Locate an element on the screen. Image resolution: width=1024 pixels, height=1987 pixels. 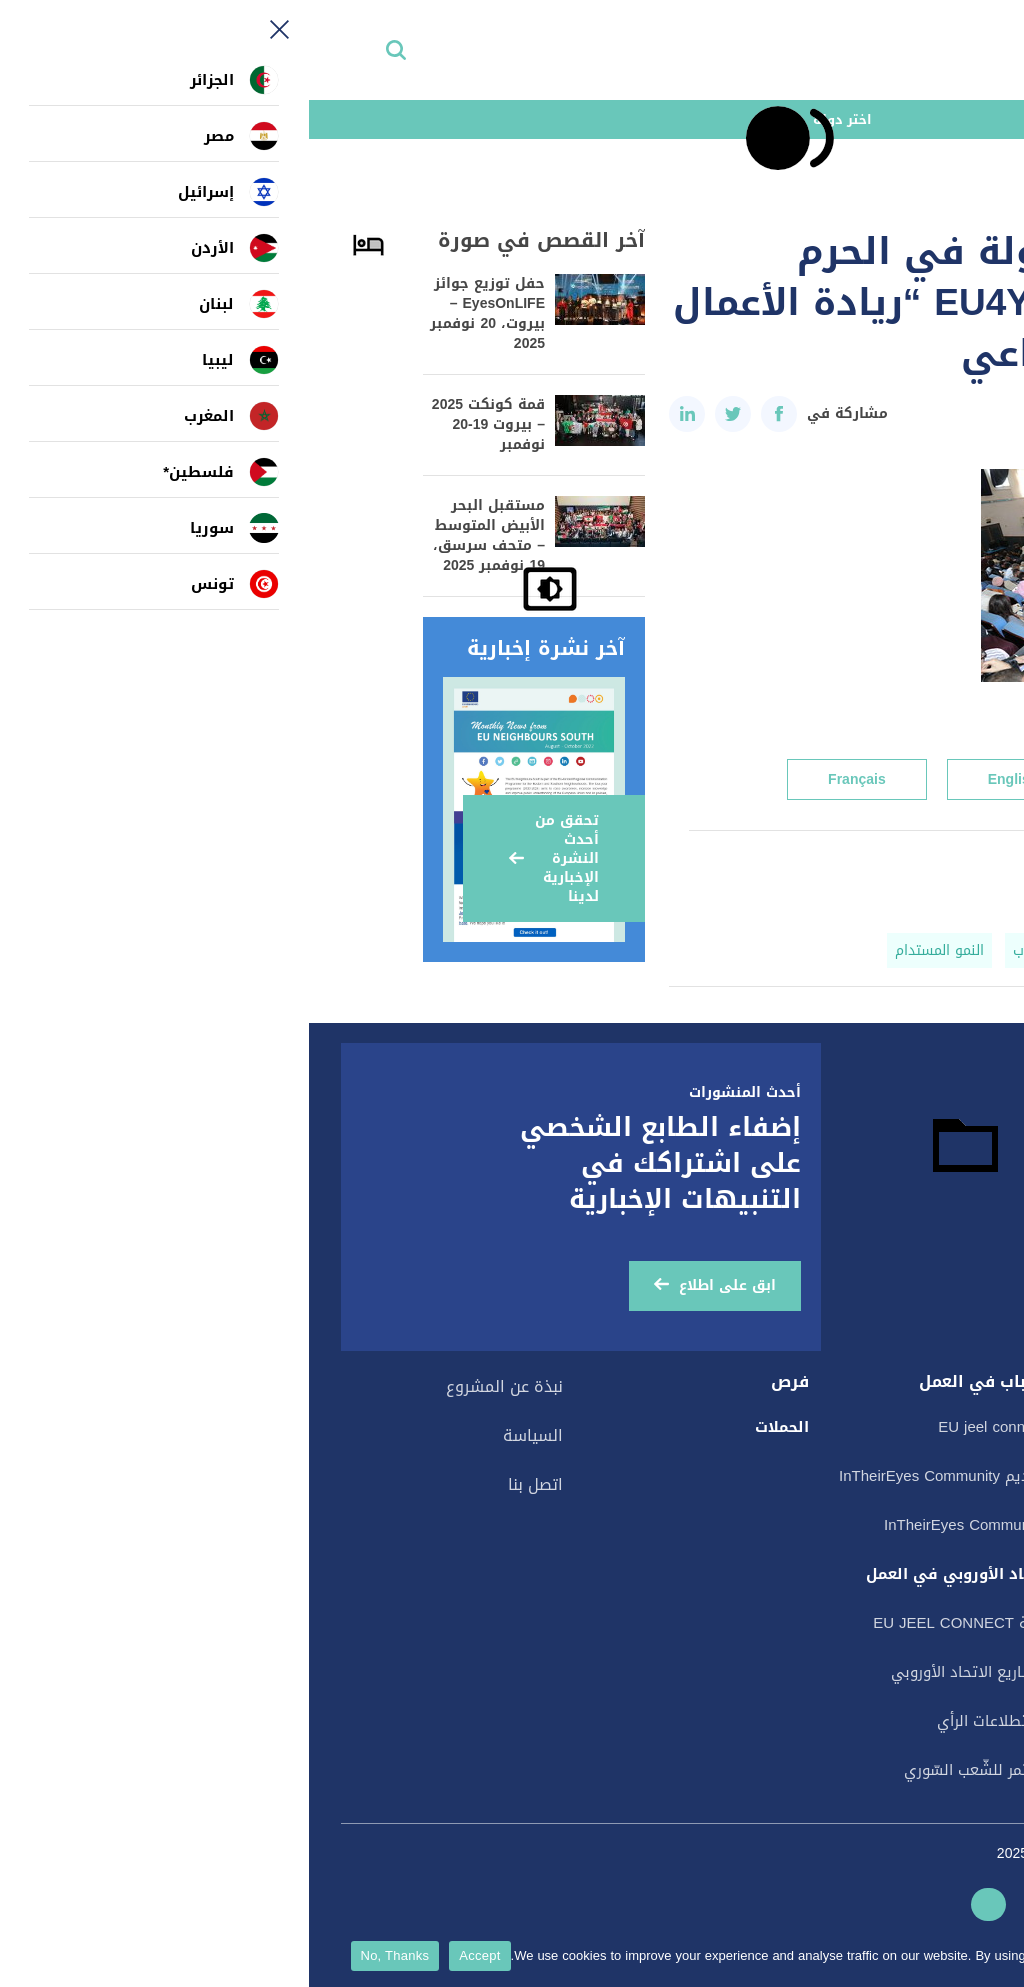
adjust display brightness settings is located at coordinates (550, 589).